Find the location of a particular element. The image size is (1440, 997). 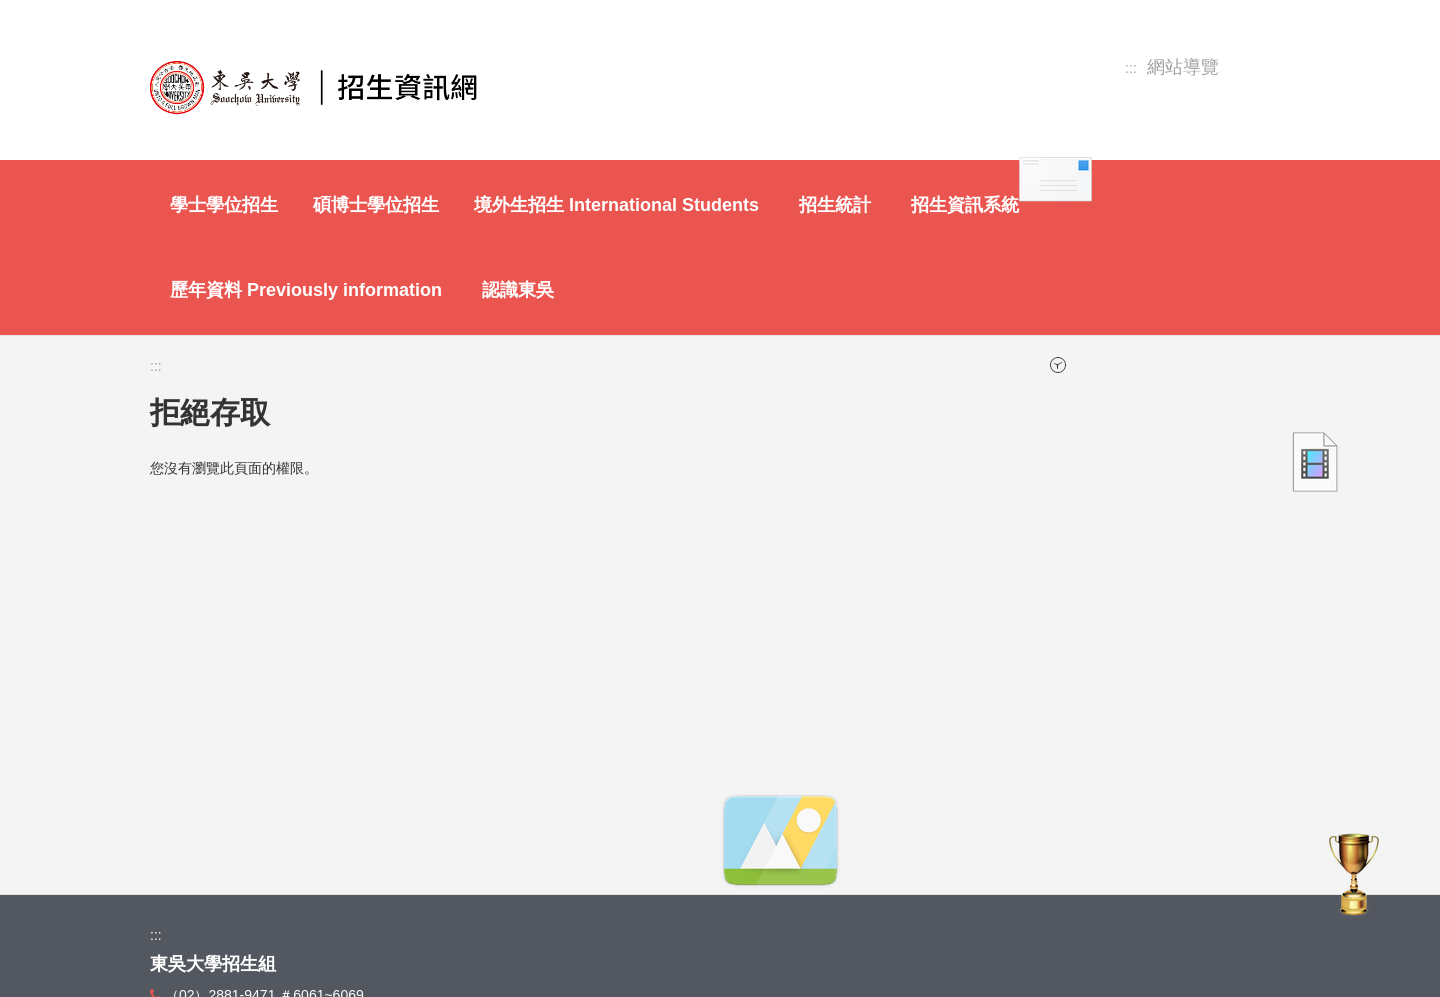

indicates third place or bronze-tier achievement is located at coordinates (1356, 874).